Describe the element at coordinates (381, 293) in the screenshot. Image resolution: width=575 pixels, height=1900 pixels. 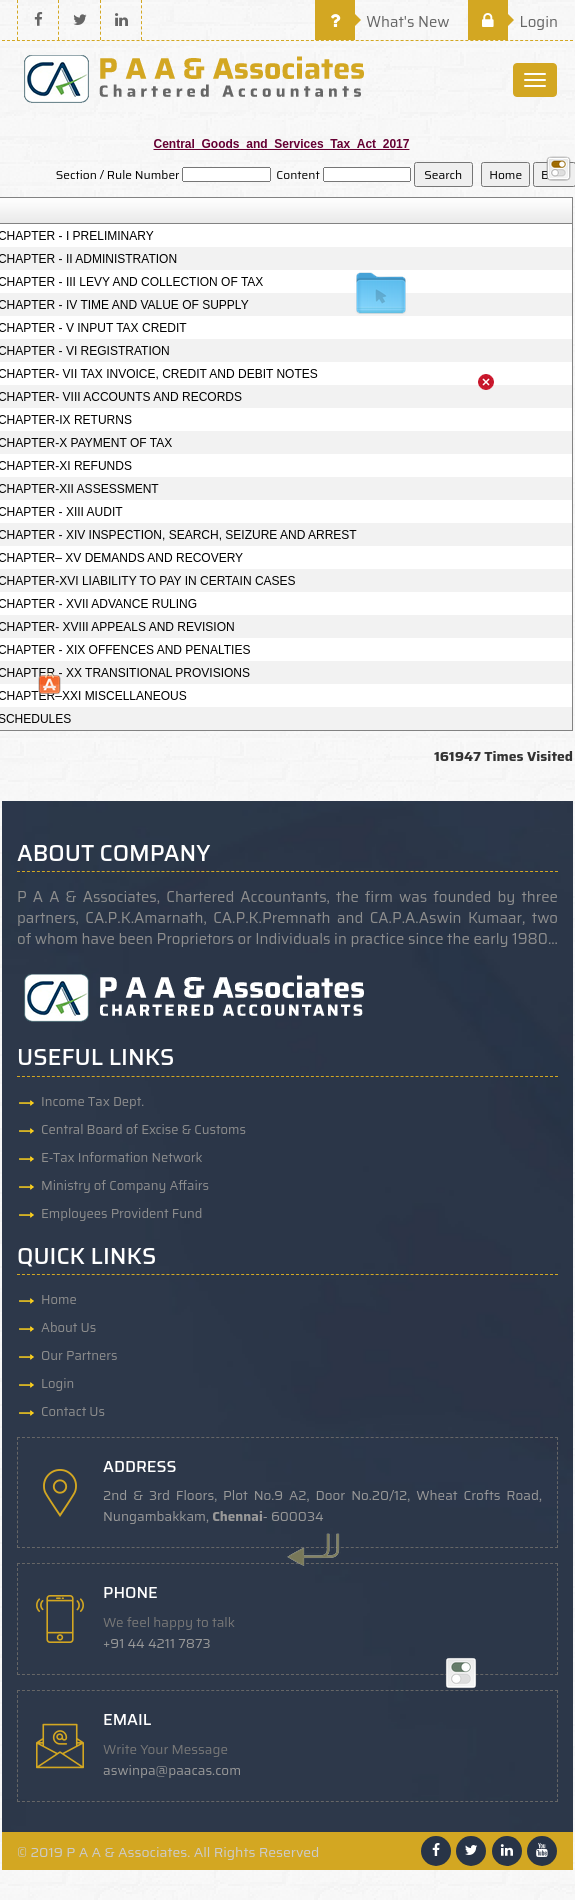
I see `open krusader file manager` at that location.